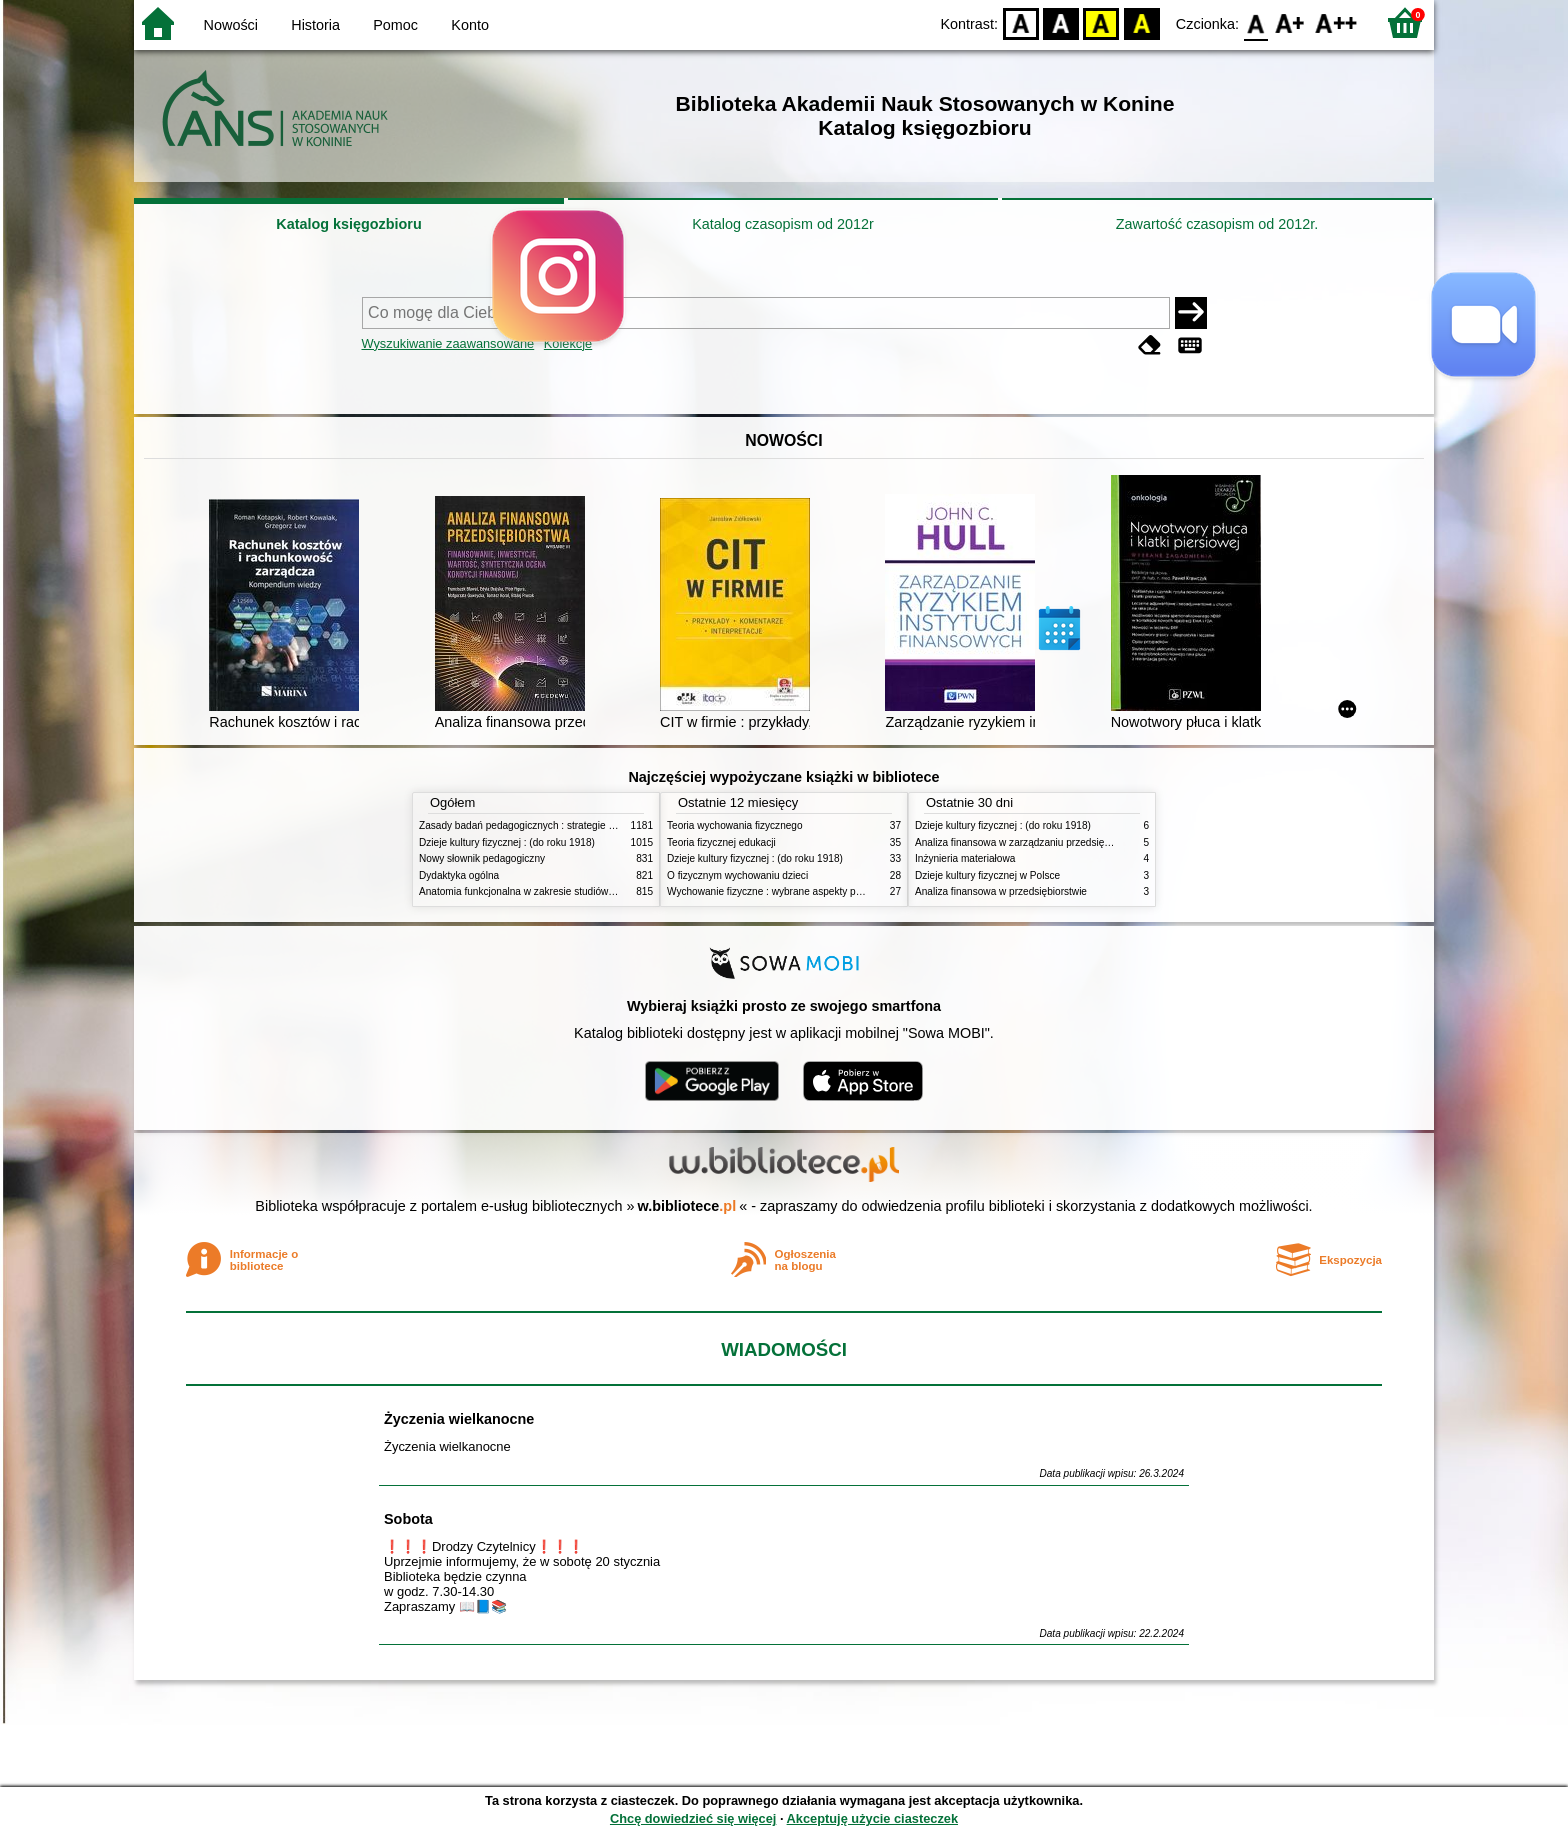  What do you see at coordinates (558, 276) in the screenshot?
I see `open the Instagram app` at bounding box center [558, 276].